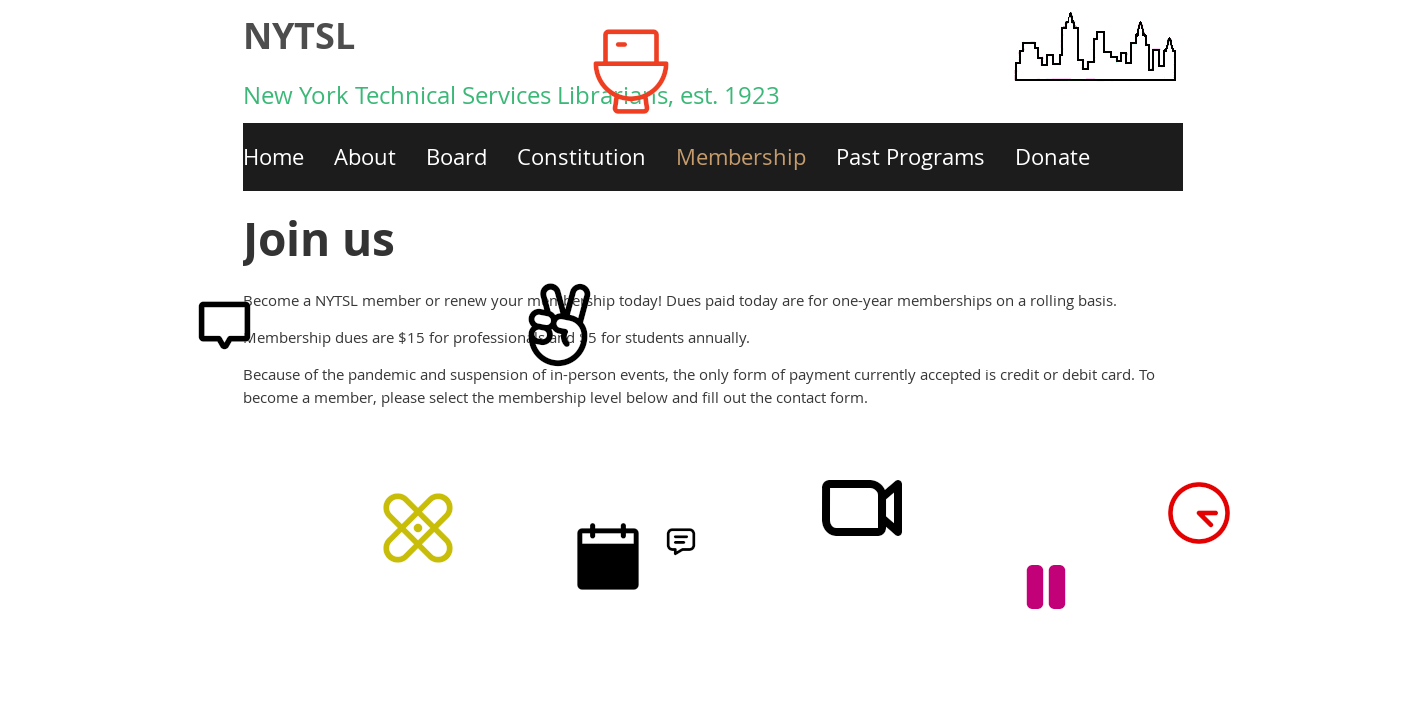 The width and height of the screenshot is (1425, 720). I want to click on indicates restroom or bathroom location, so click(631, 70).